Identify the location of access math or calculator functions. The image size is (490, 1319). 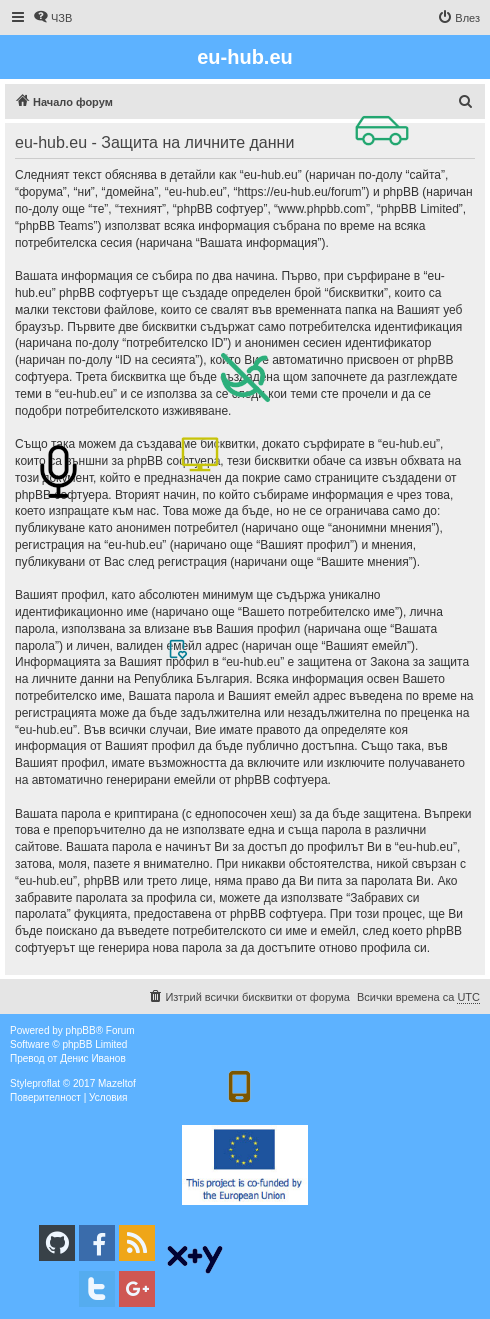
(195, 1256).